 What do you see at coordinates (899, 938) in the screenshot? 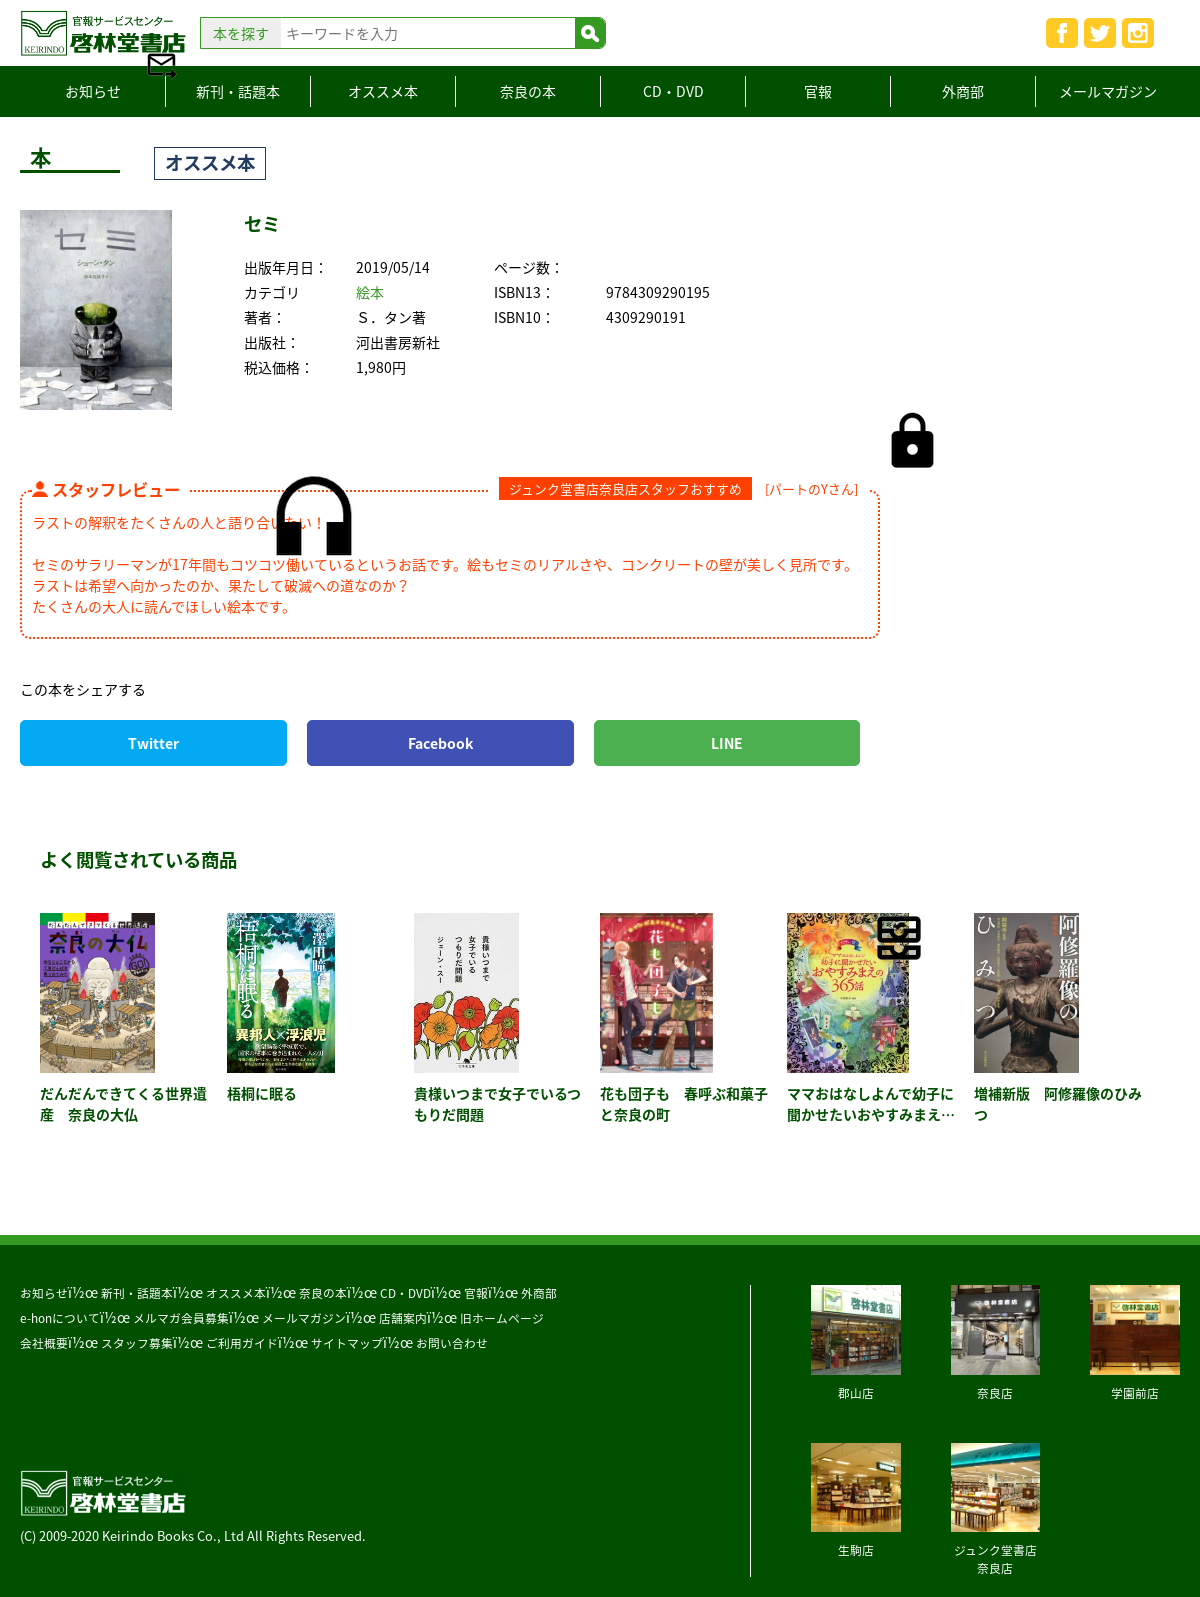
I see `view all inboxes` at bounding box center [899, 938].